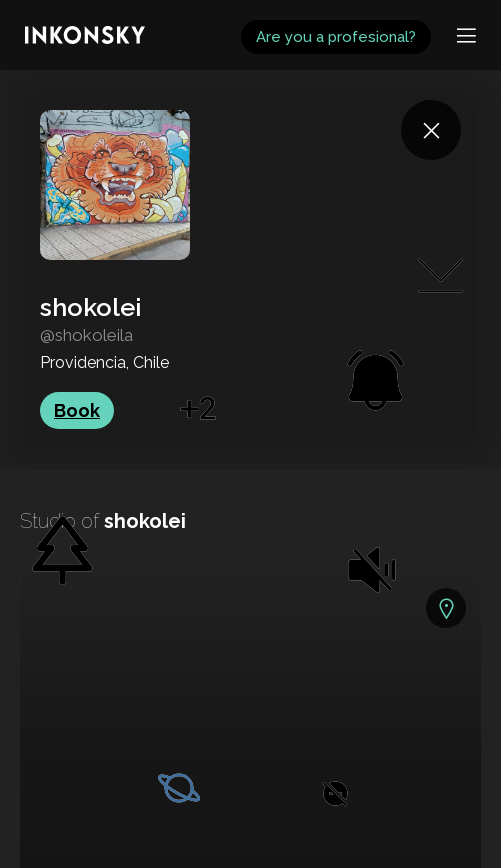 Image resolution: width=501 pixels, height=868 pixels. Describe the element at coordinates (371, 570) in the screenshot. I see `mute audio or sound` at that location.